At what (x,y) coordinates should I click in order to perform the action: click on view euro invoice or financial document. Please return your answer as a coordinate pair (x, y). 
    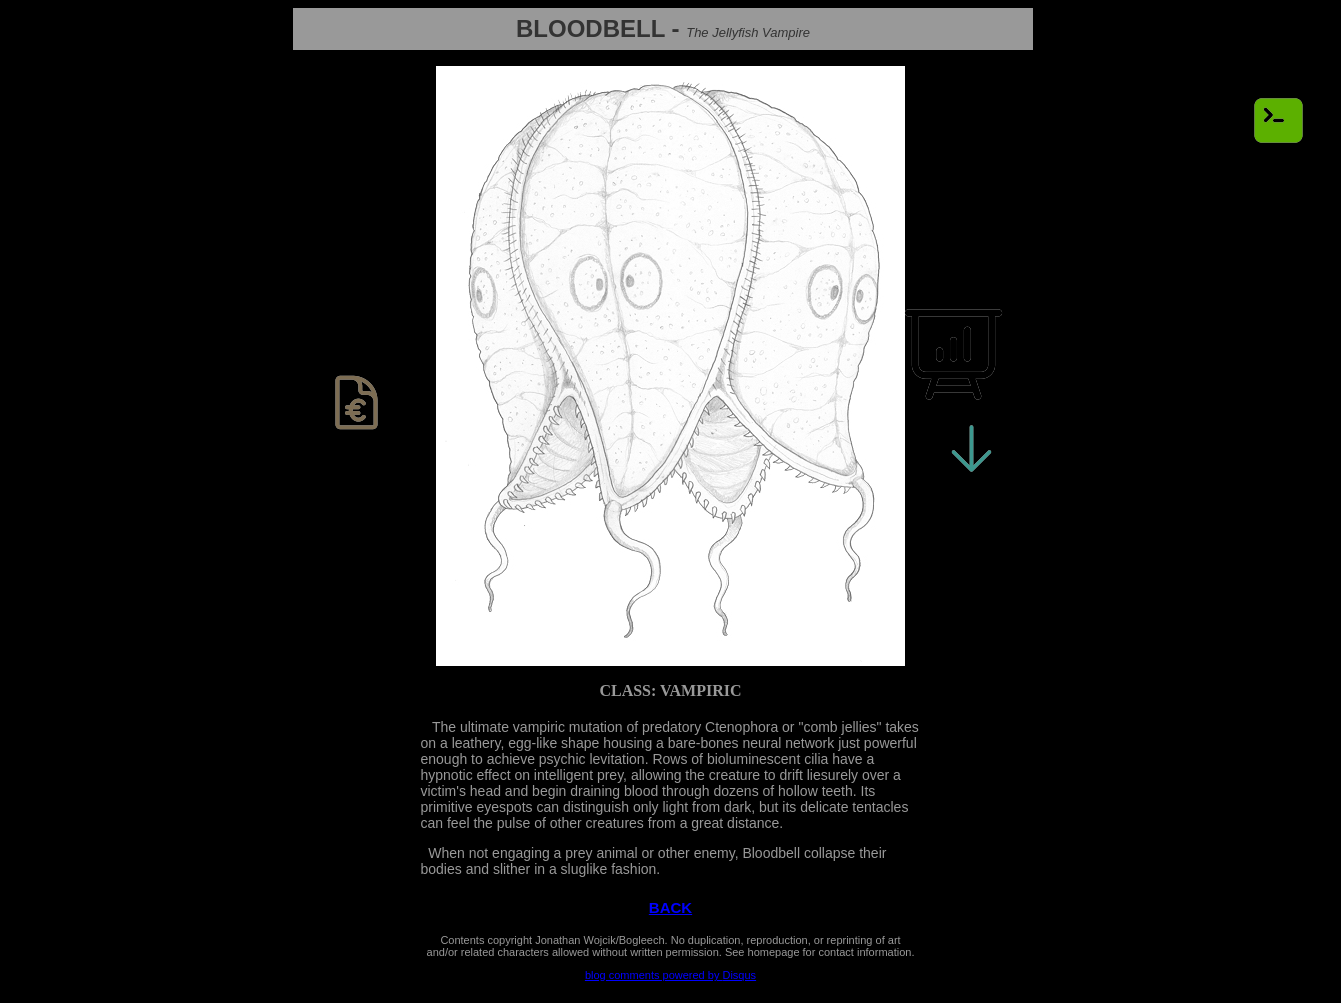
    Looking at the image, I should click on (356, 402).